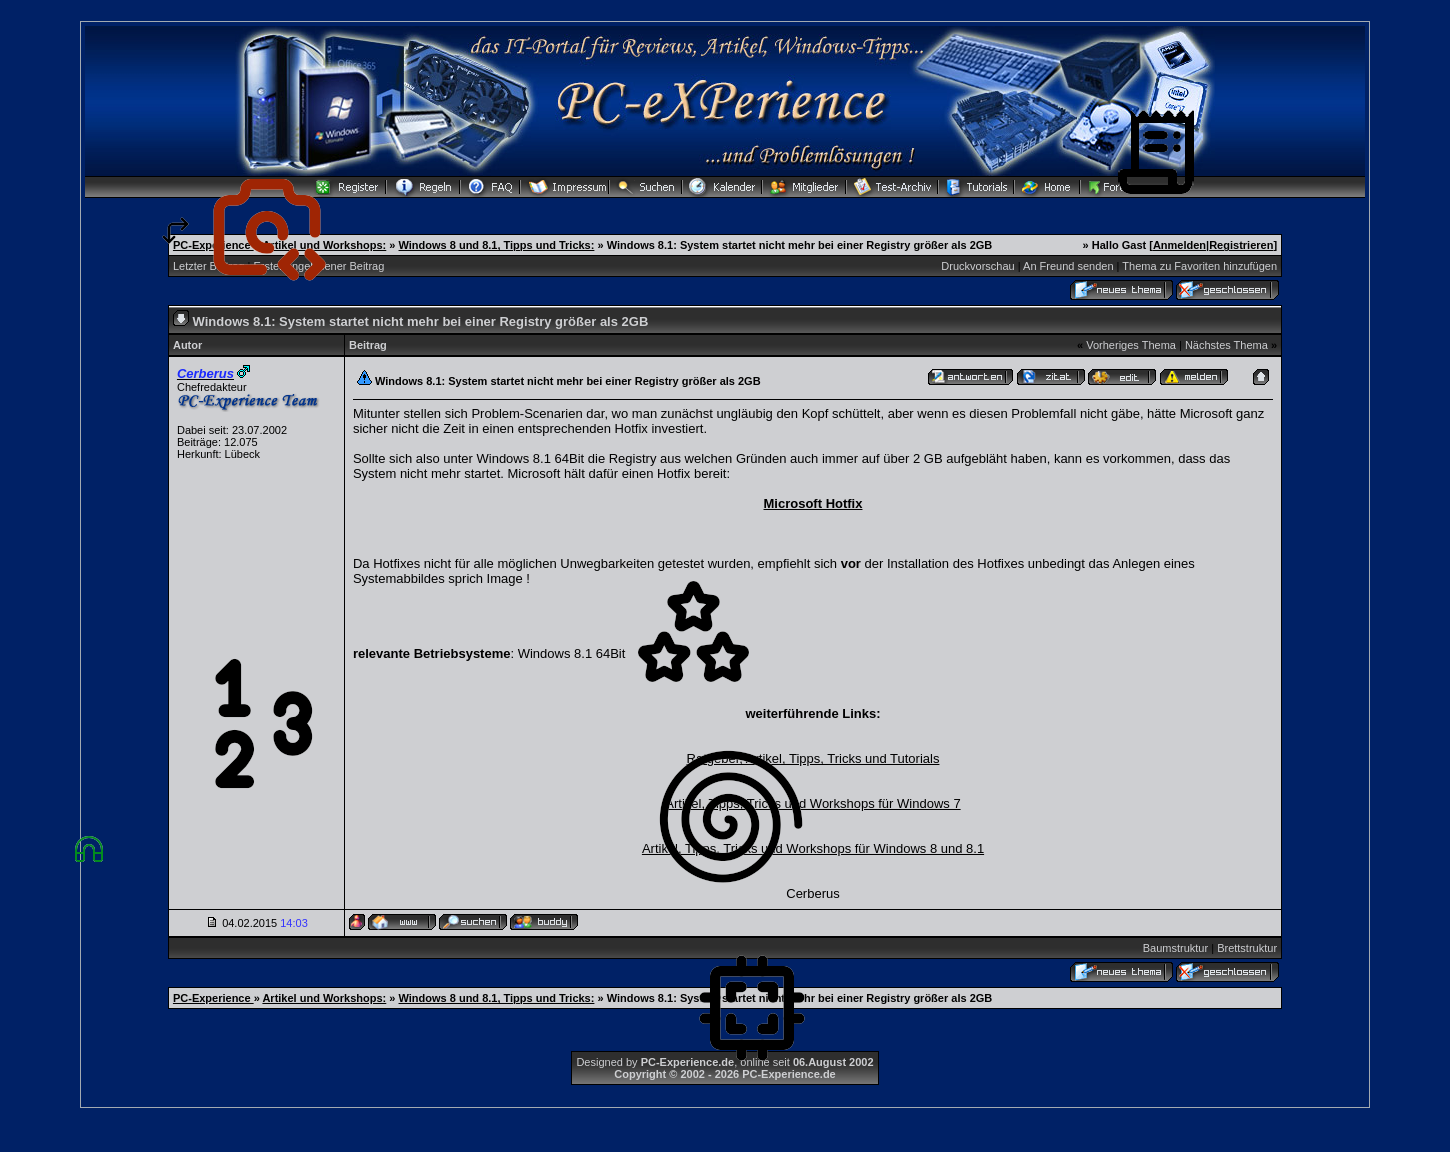 Image resolution: width=1450 pixels, height=1152 pixels. I want to click on indicates loading or processing in progress, so click(723, 814).